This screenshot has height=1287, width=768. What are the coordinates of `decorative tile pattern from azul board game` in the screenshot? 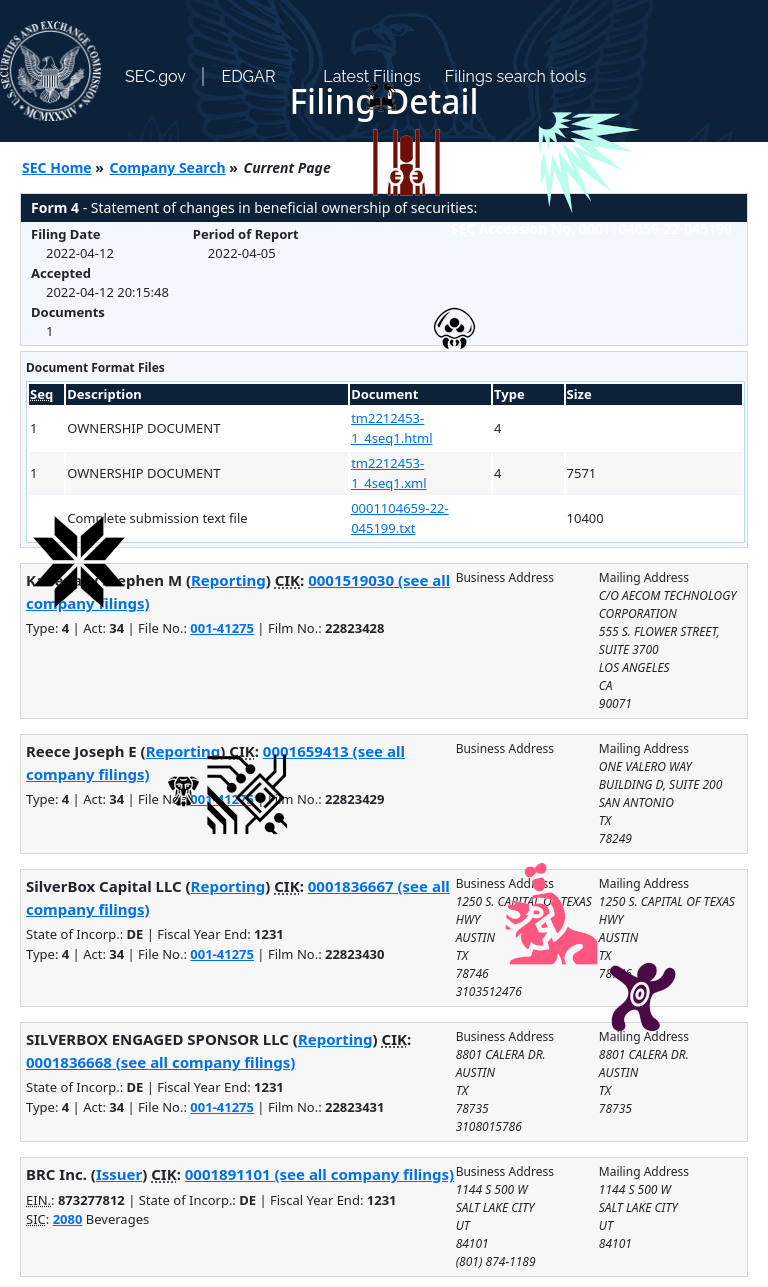 It's located at (79, 562).